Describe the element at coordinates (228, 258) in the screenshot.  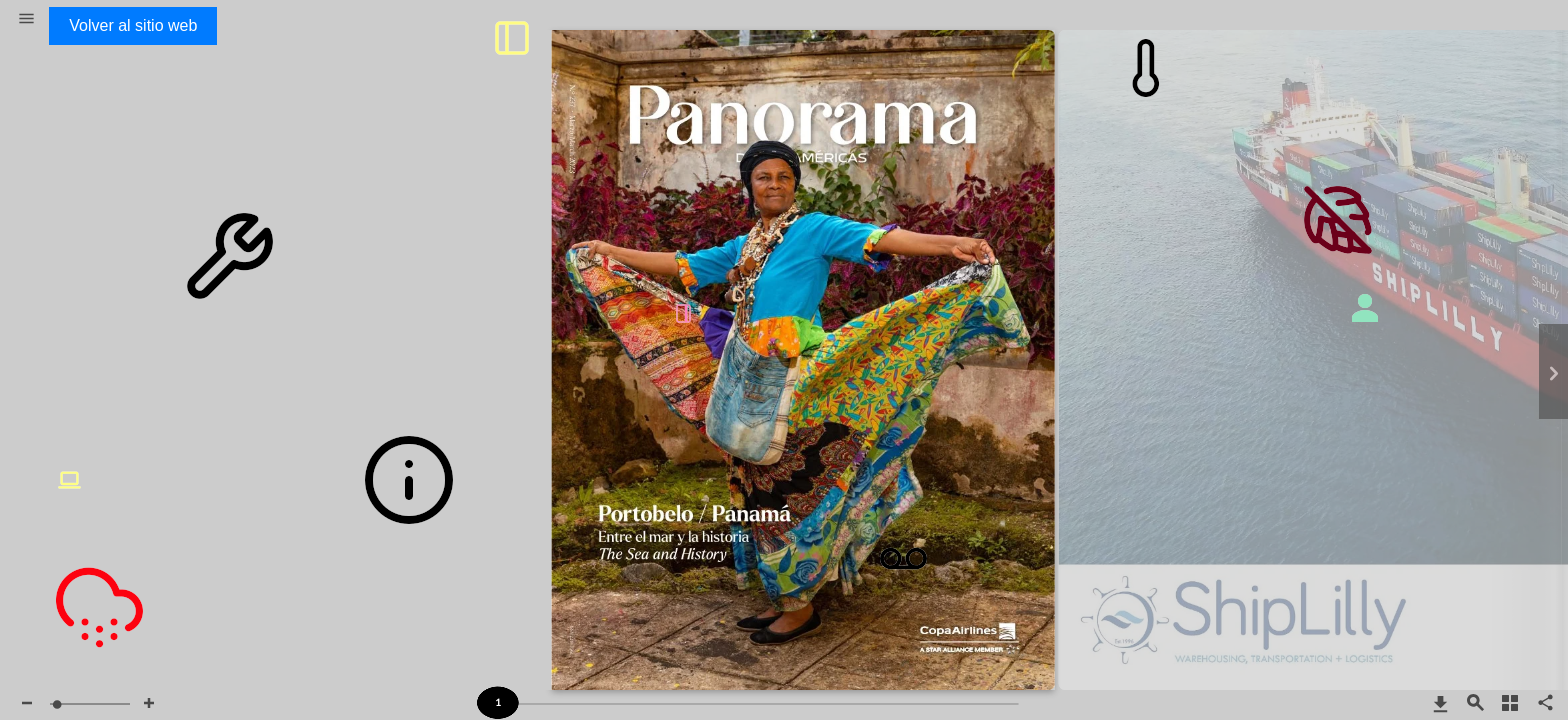
I see `access settings or configuration options` at that location.